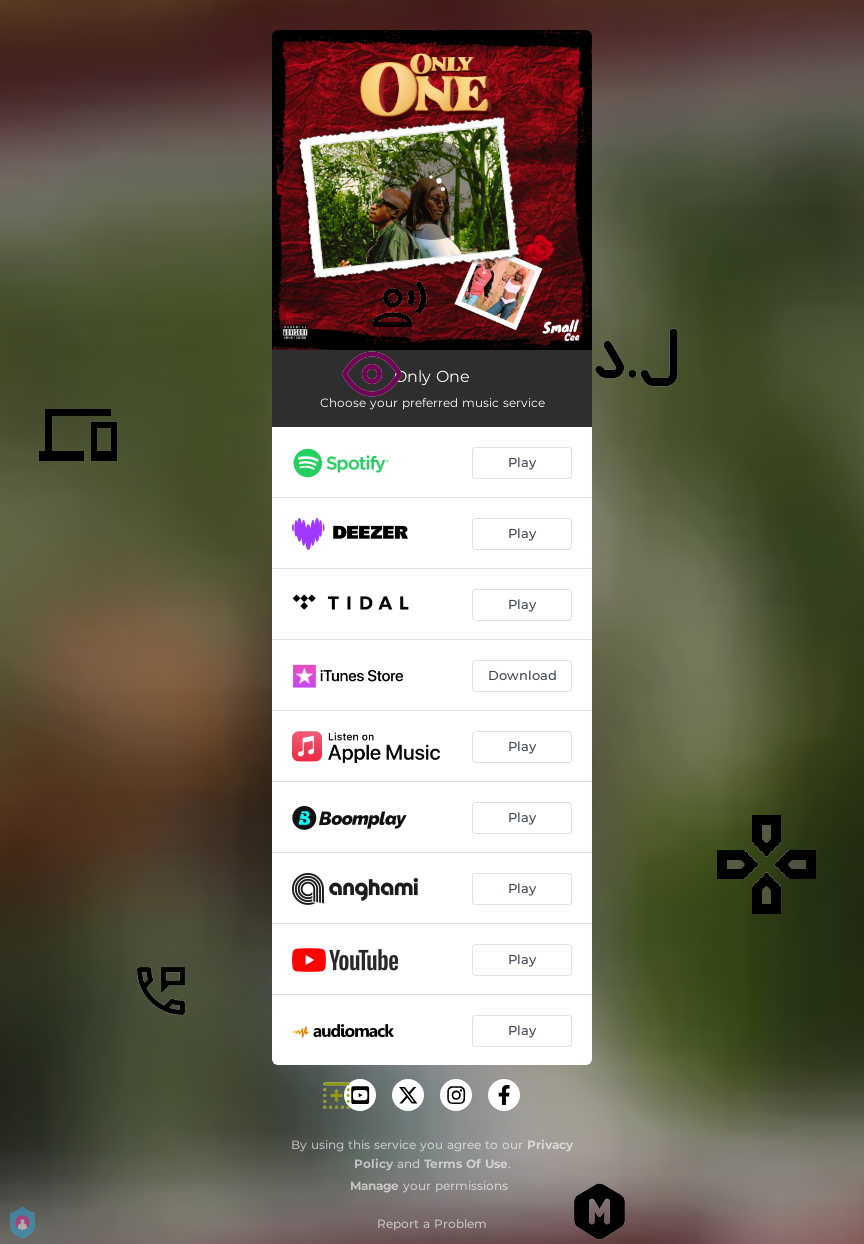 The image size is (864, 1244). I want to click on access voicemail or phone messages, so click(161, 991).